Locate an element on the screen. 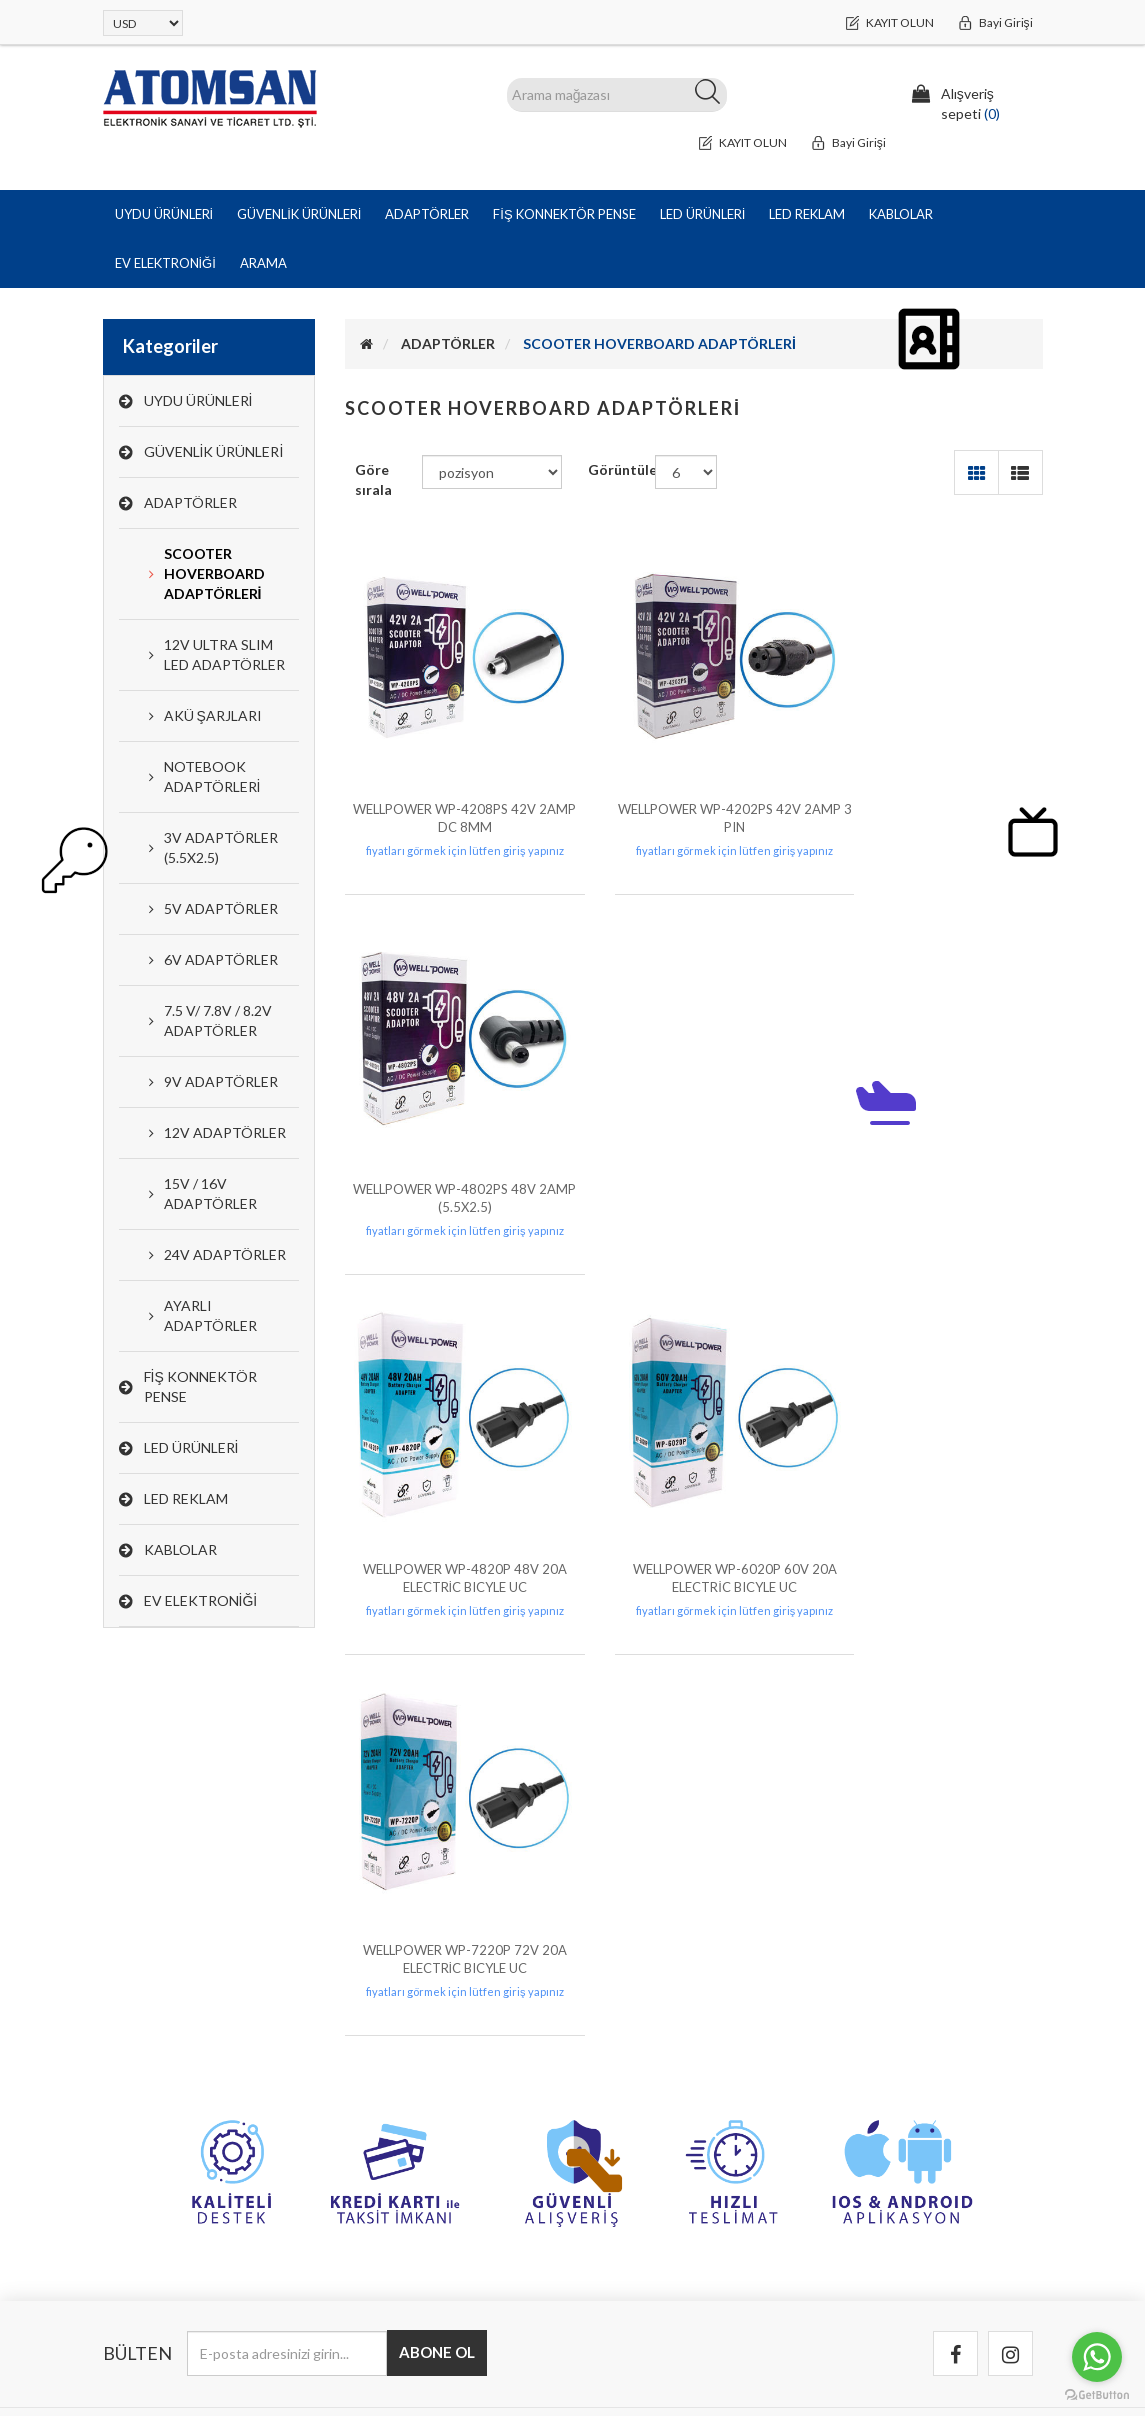  indicates escalator going down is located at coordinates (594, 2170).